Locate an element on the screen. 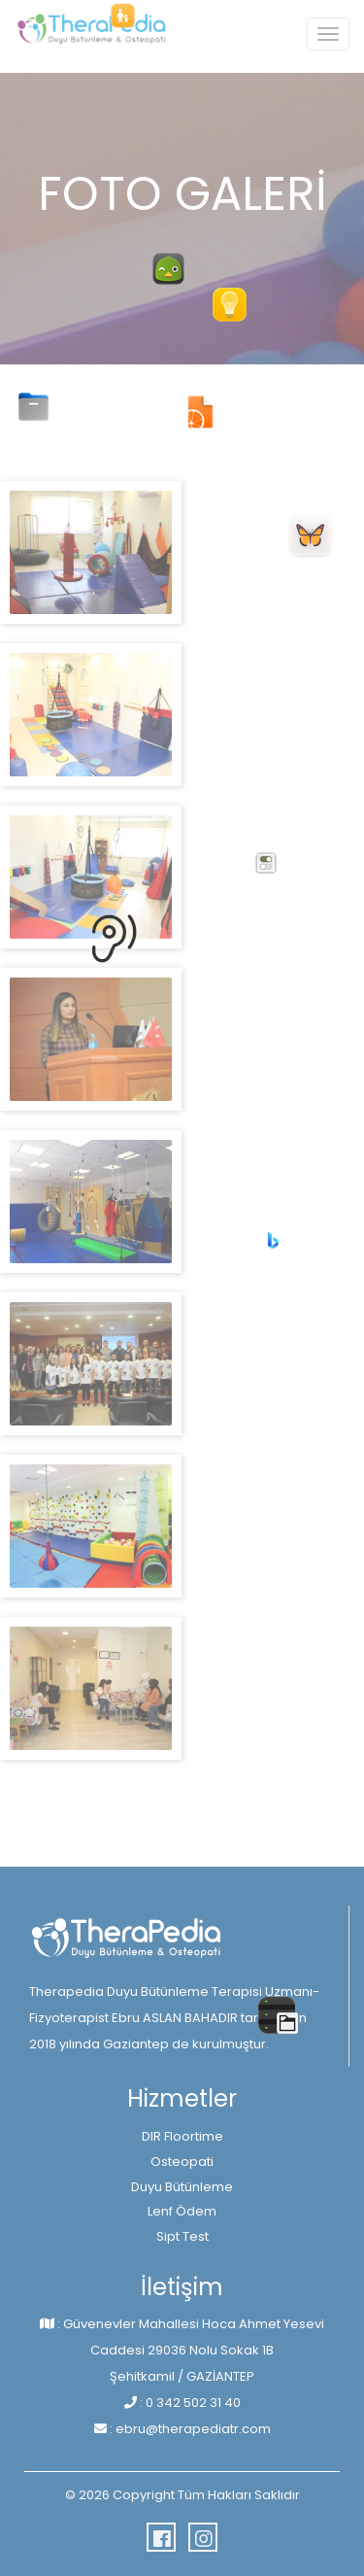  open the Tips app for helpful hints and tutorials is located at coordinates (229, 304).